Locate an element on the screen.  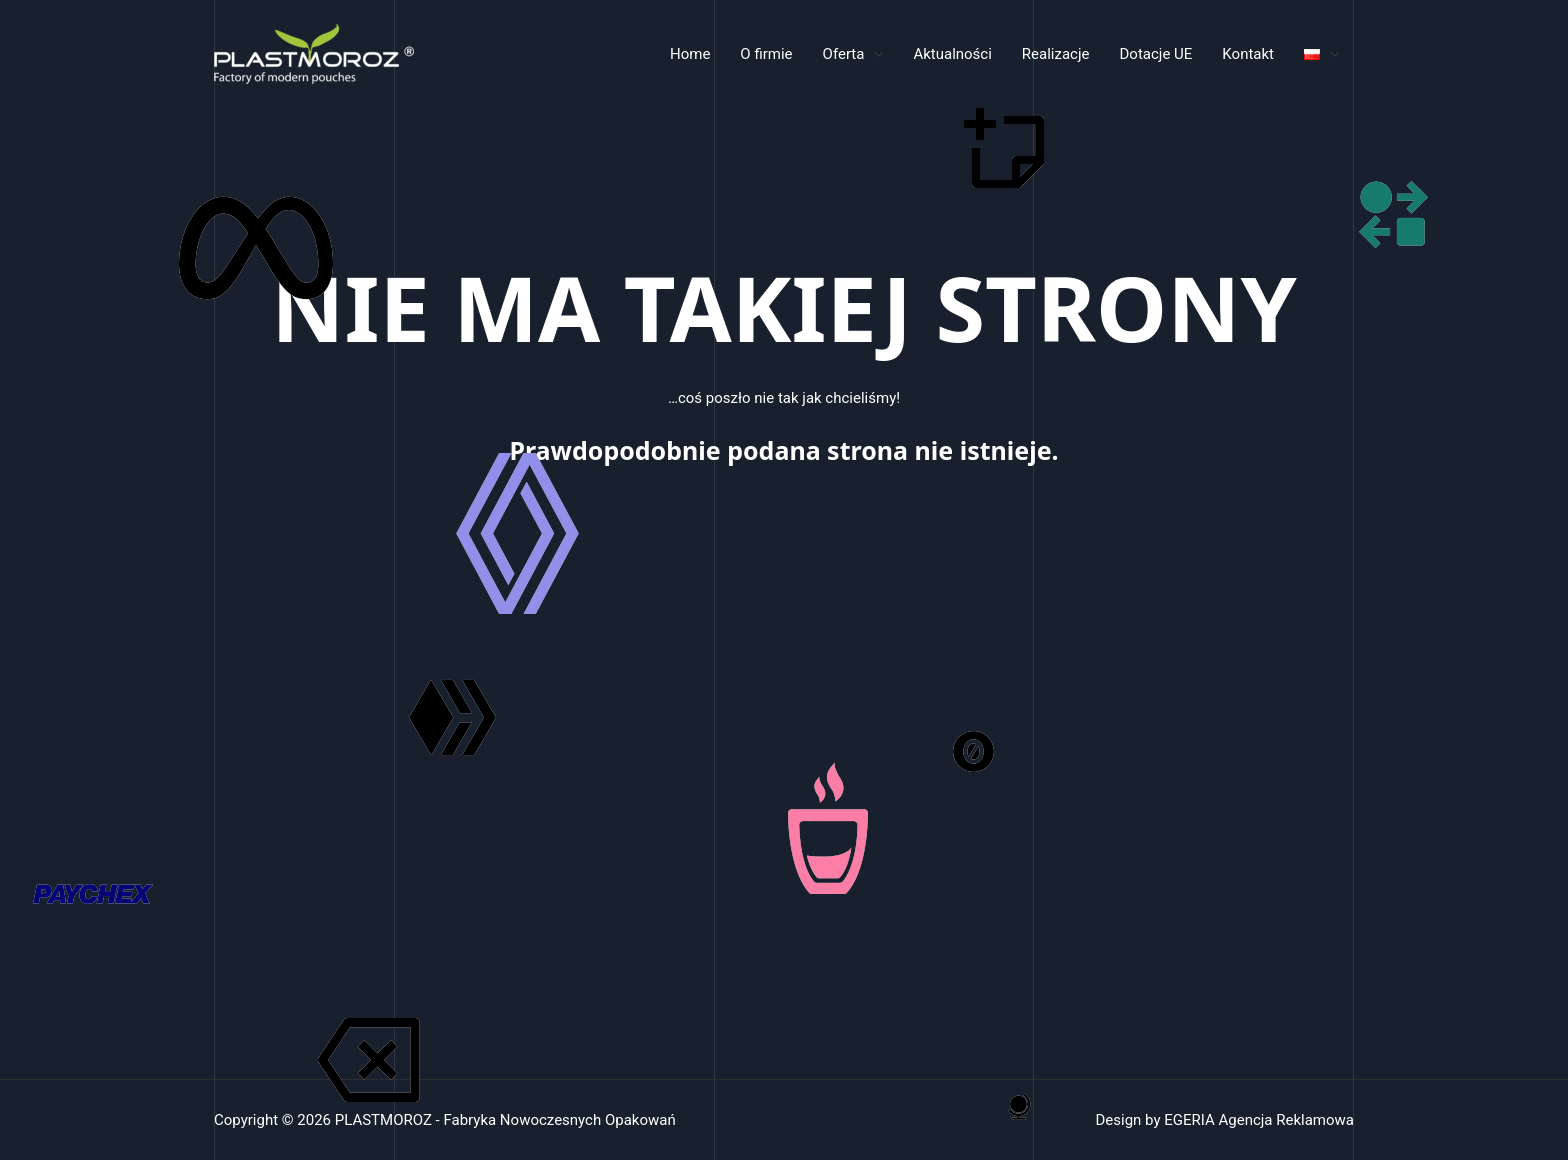
hive blockchain logo is located at coordinates (452, 717).